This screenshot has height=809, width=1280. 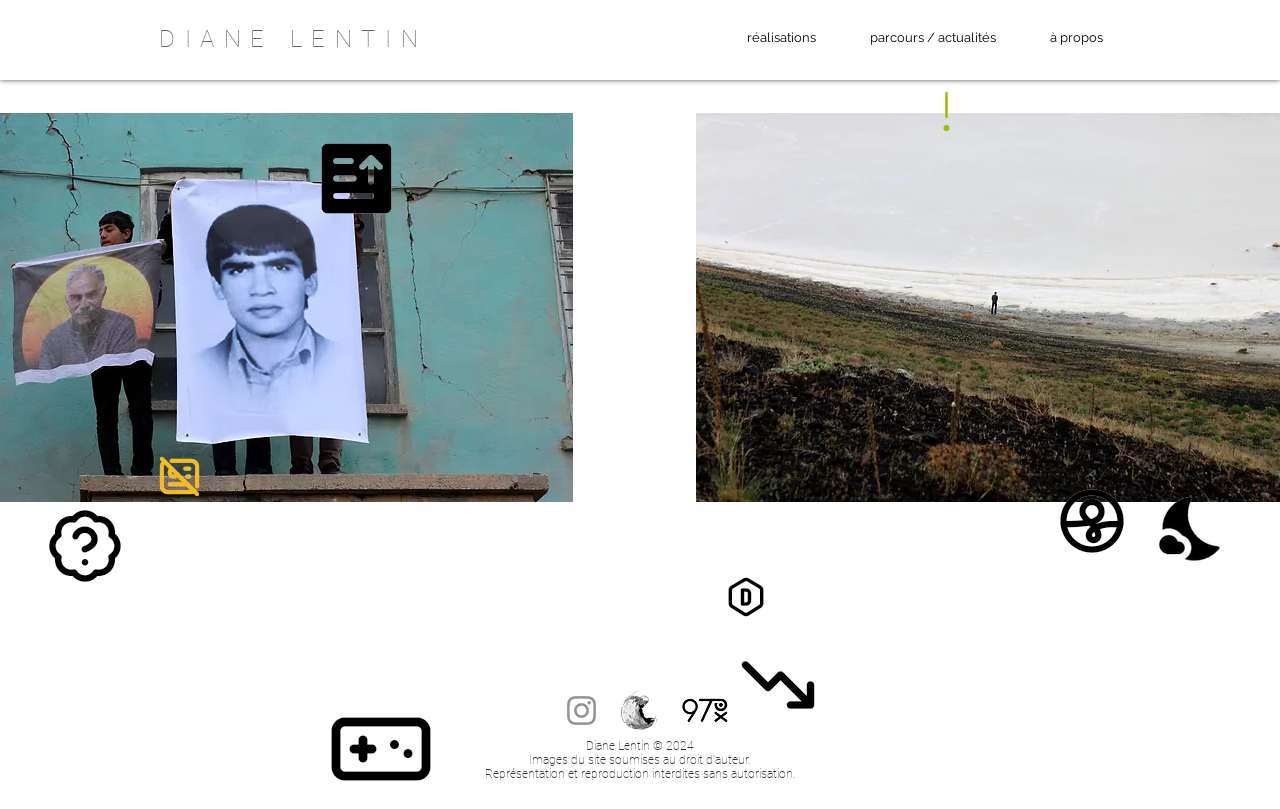 What do you see at coordinates (1194, 528) in the screenshot?
I see `toggle dark mode or night theme` at bounding box center [1194, 528].